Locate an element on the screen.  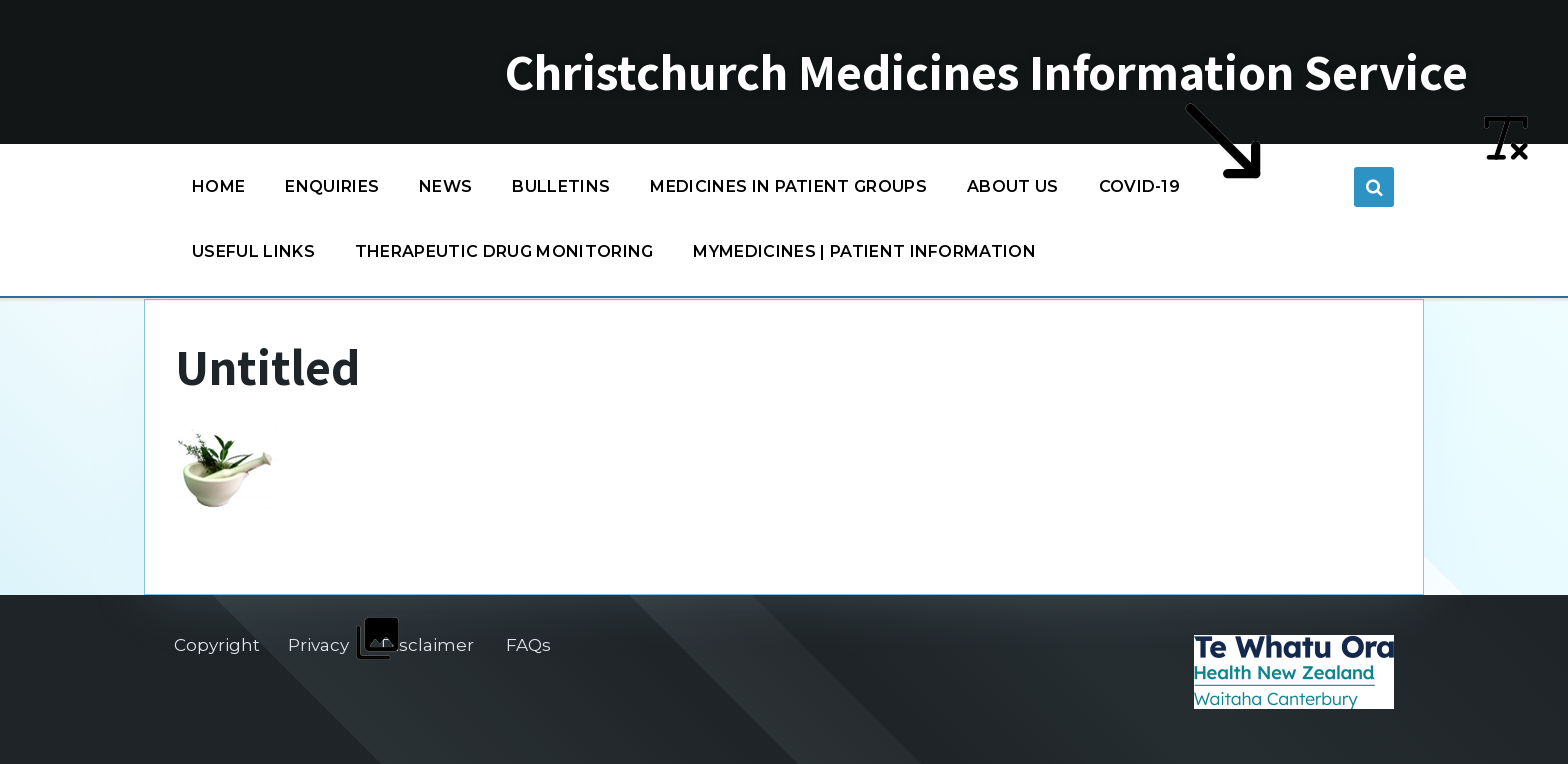
move item to the bottom right is located at coordinates (1223, 141).